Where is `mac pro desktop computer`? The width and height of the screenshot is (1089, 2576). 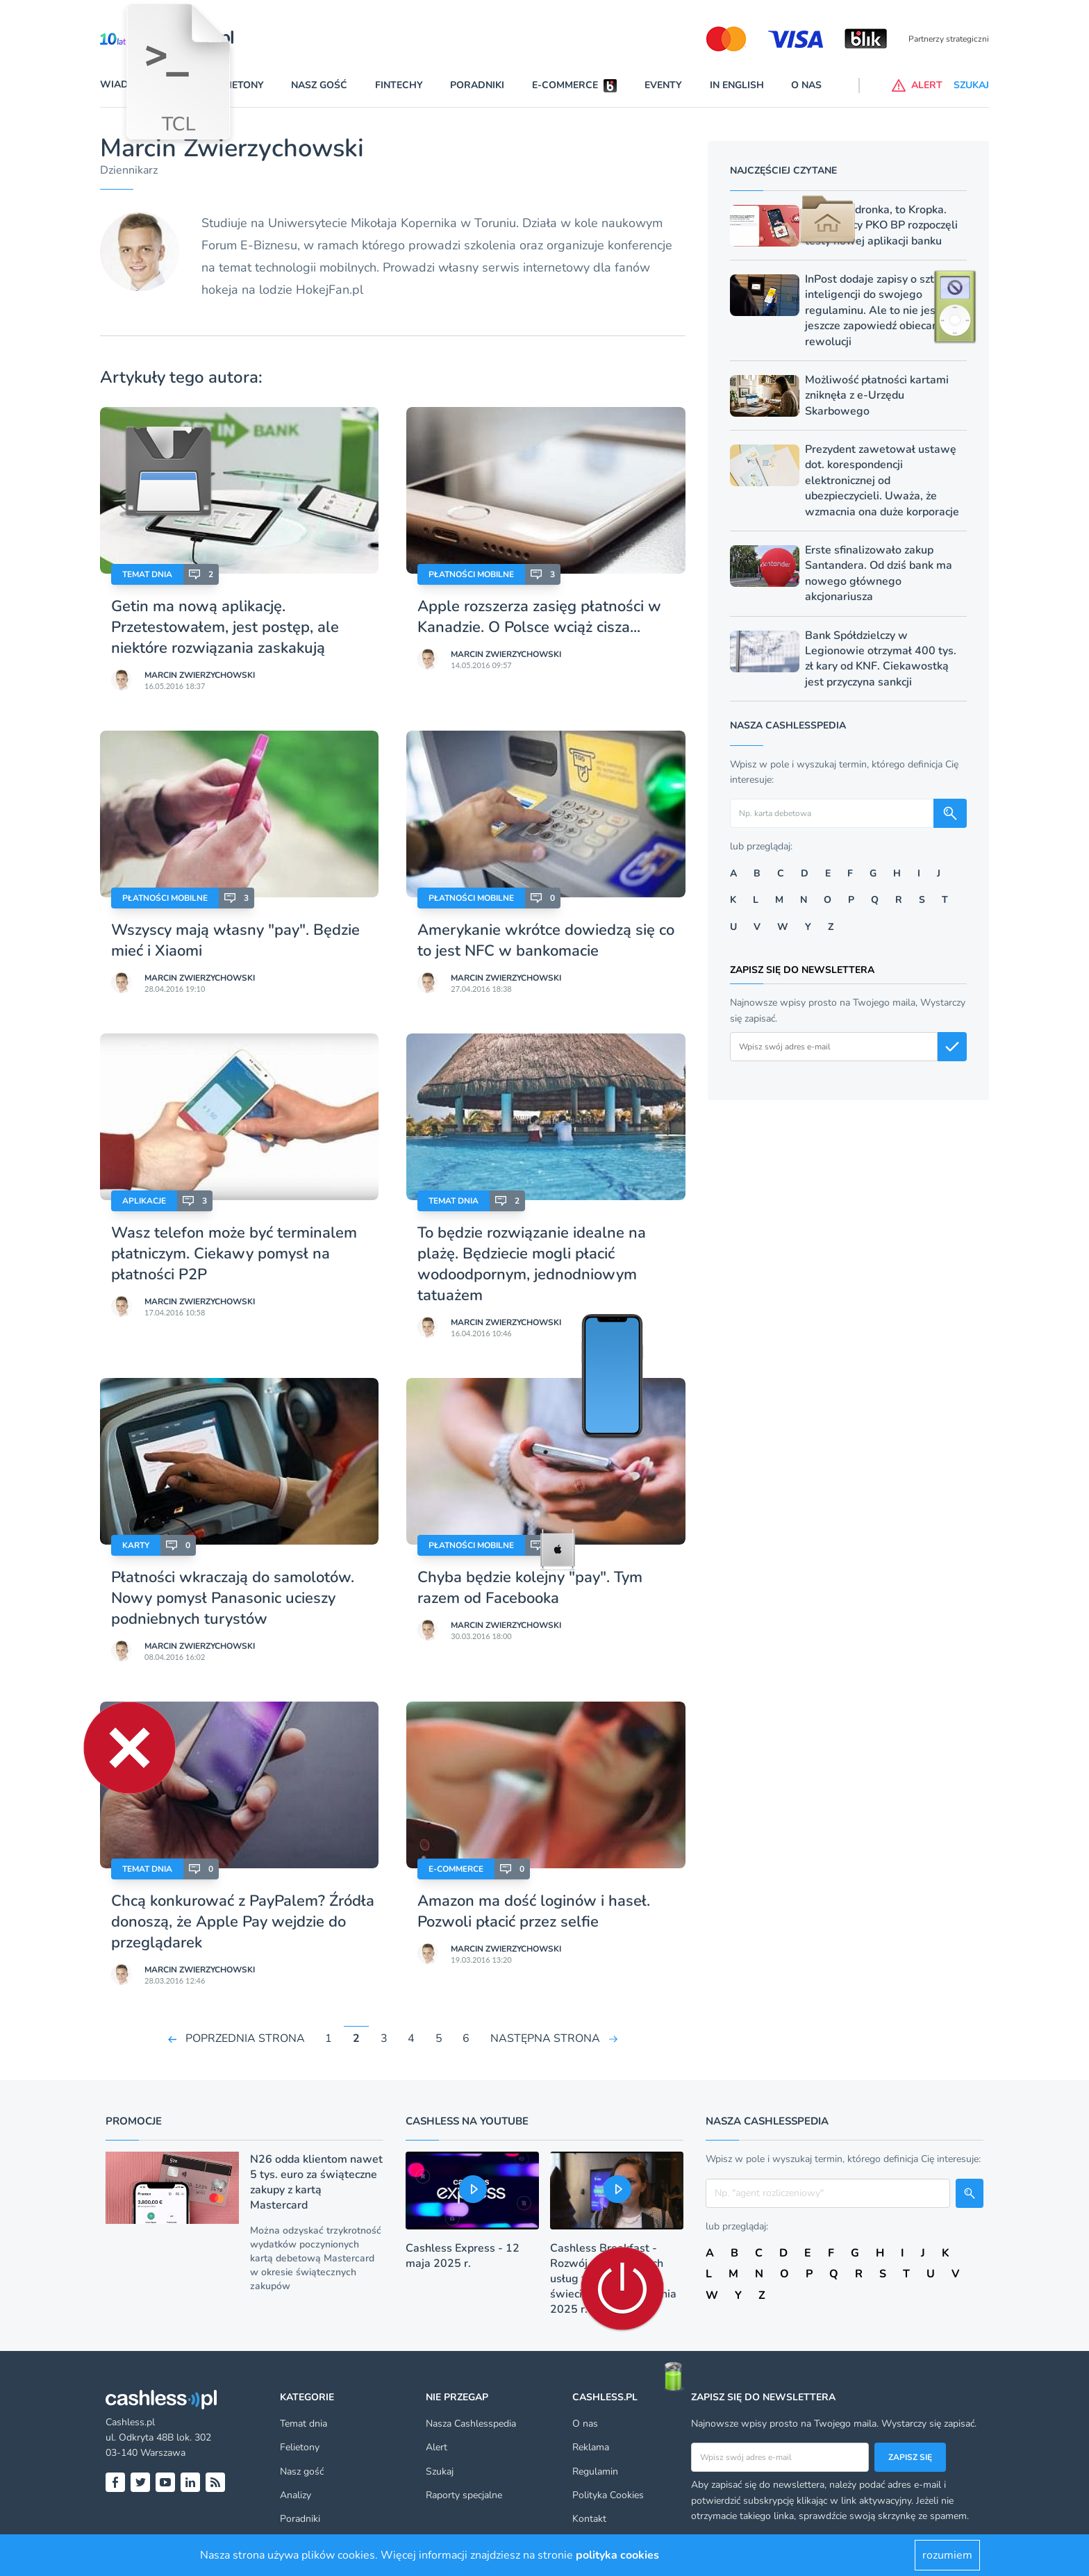 mac pro desktop computer is located at coordinates (558, 1550).